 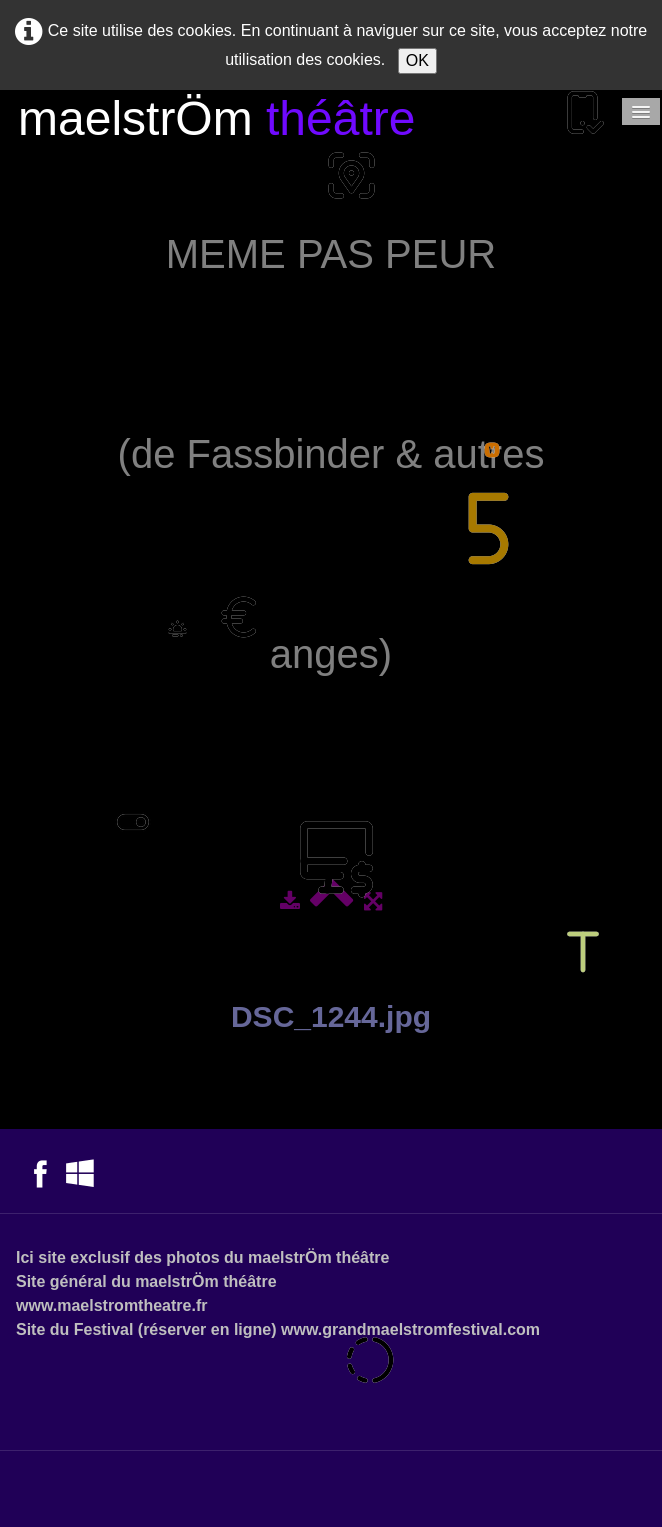 What do you see at coordinates (492, 450) in the screenshot?
I see `app icon for a service or brand starting with "W"` at bounding box center [492, 450].